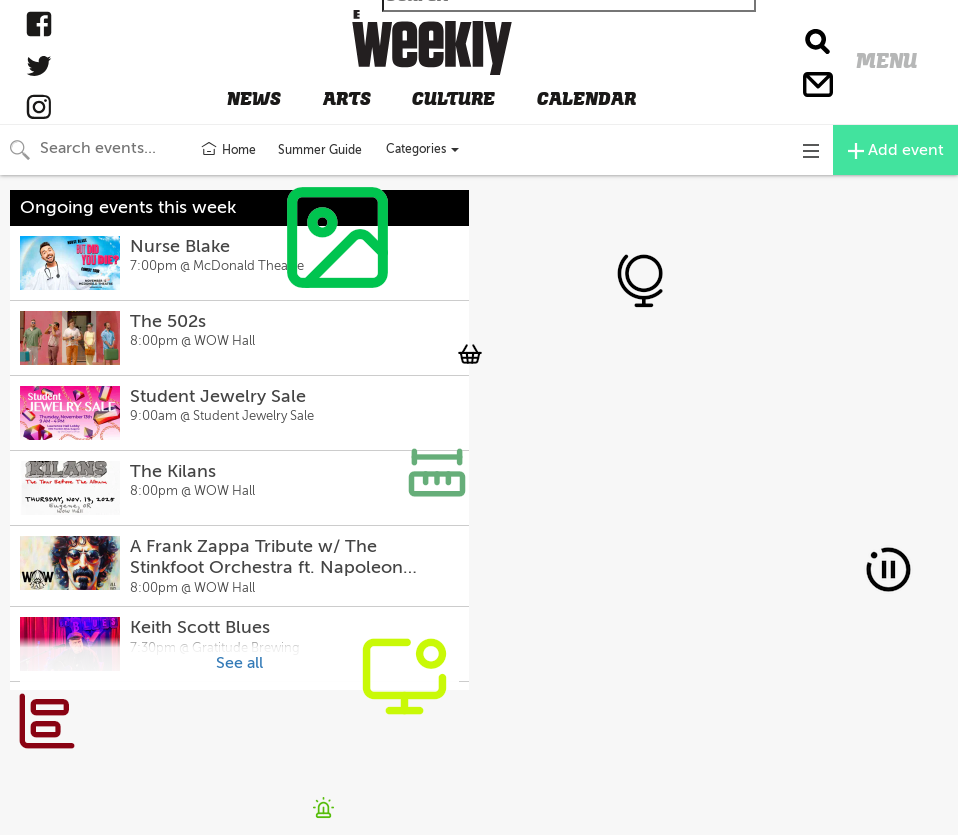 The height and width of the screenshot is (835, 958). What do you see at coordinates (404, 676) in the screenshot?
I see `indicates active screen recording or broadcast` at bounding box center [404, 676].